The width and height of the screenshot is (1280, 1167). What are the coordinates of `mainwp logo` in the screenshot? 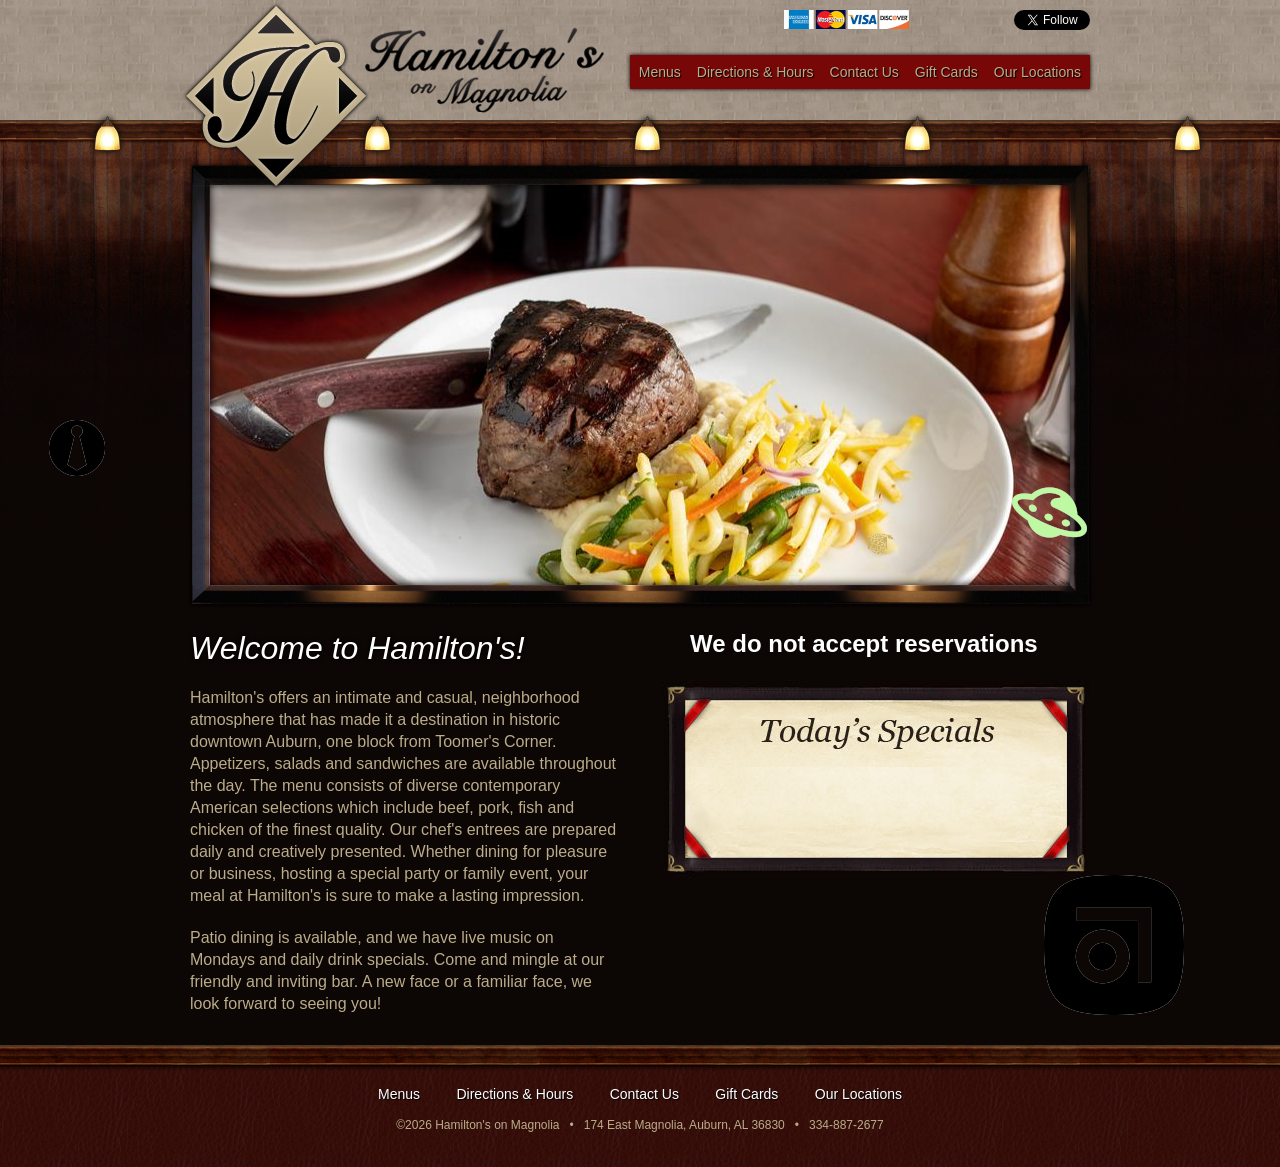 It's located at (77, 448).